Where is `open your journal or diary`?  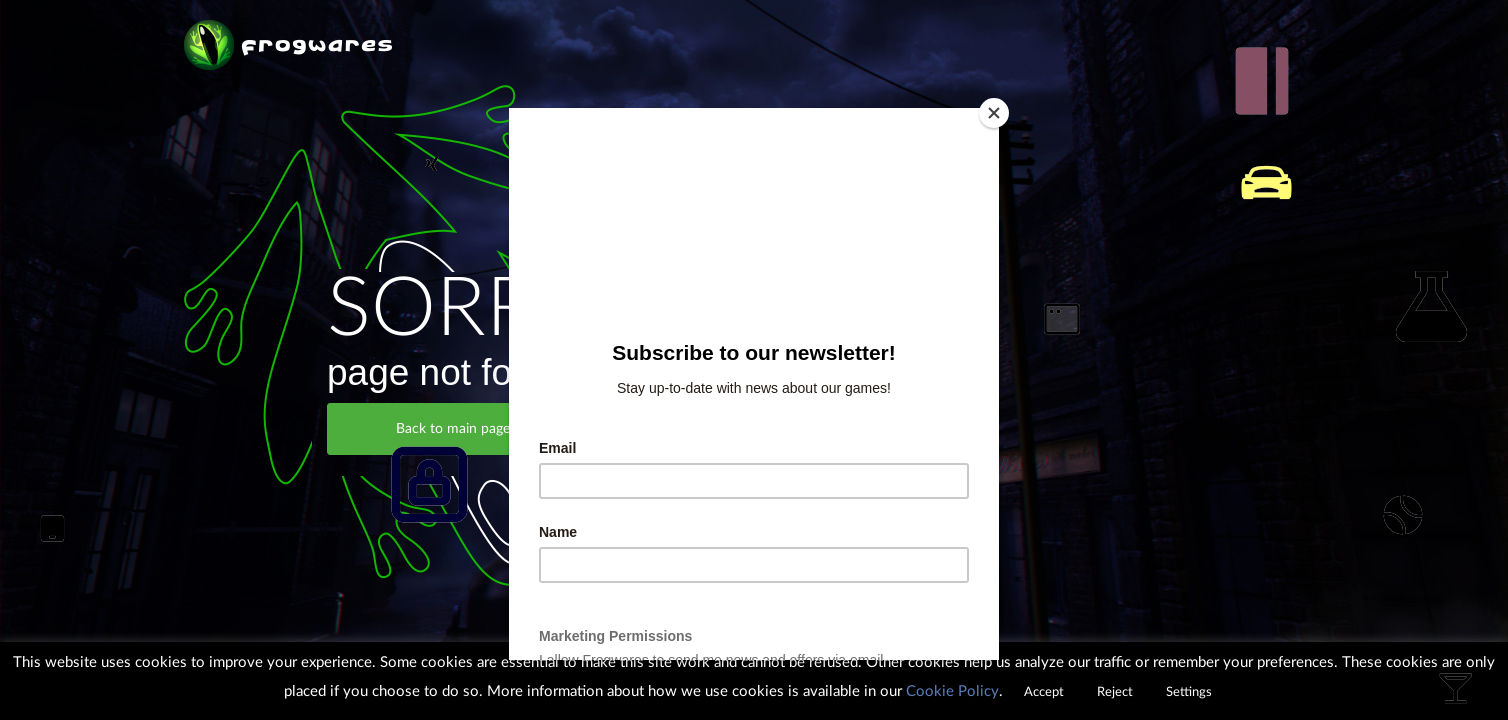 open your journal or diary is located at coordinates (1262, 81).